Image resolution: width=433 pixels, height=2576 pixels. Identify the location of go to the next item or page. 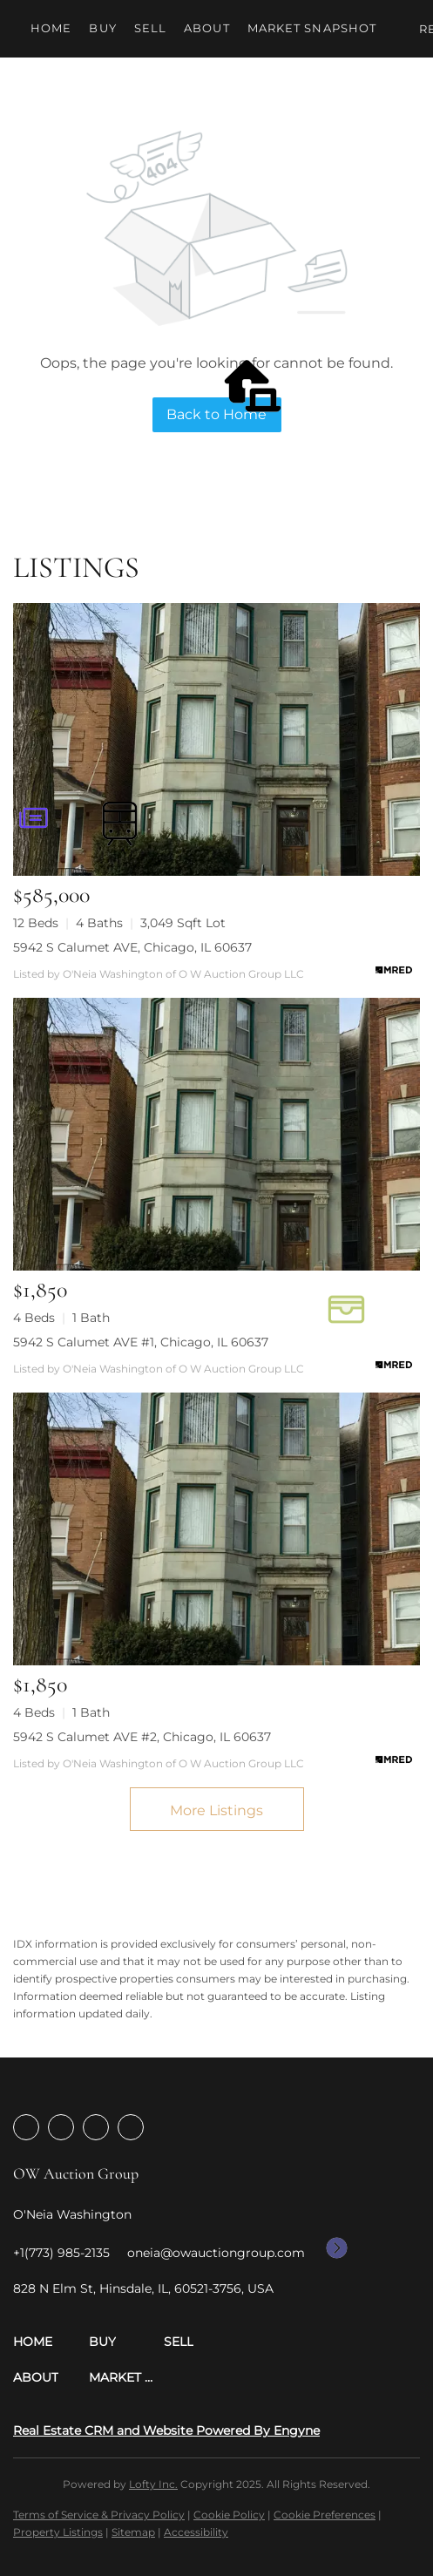
(336, 2247).